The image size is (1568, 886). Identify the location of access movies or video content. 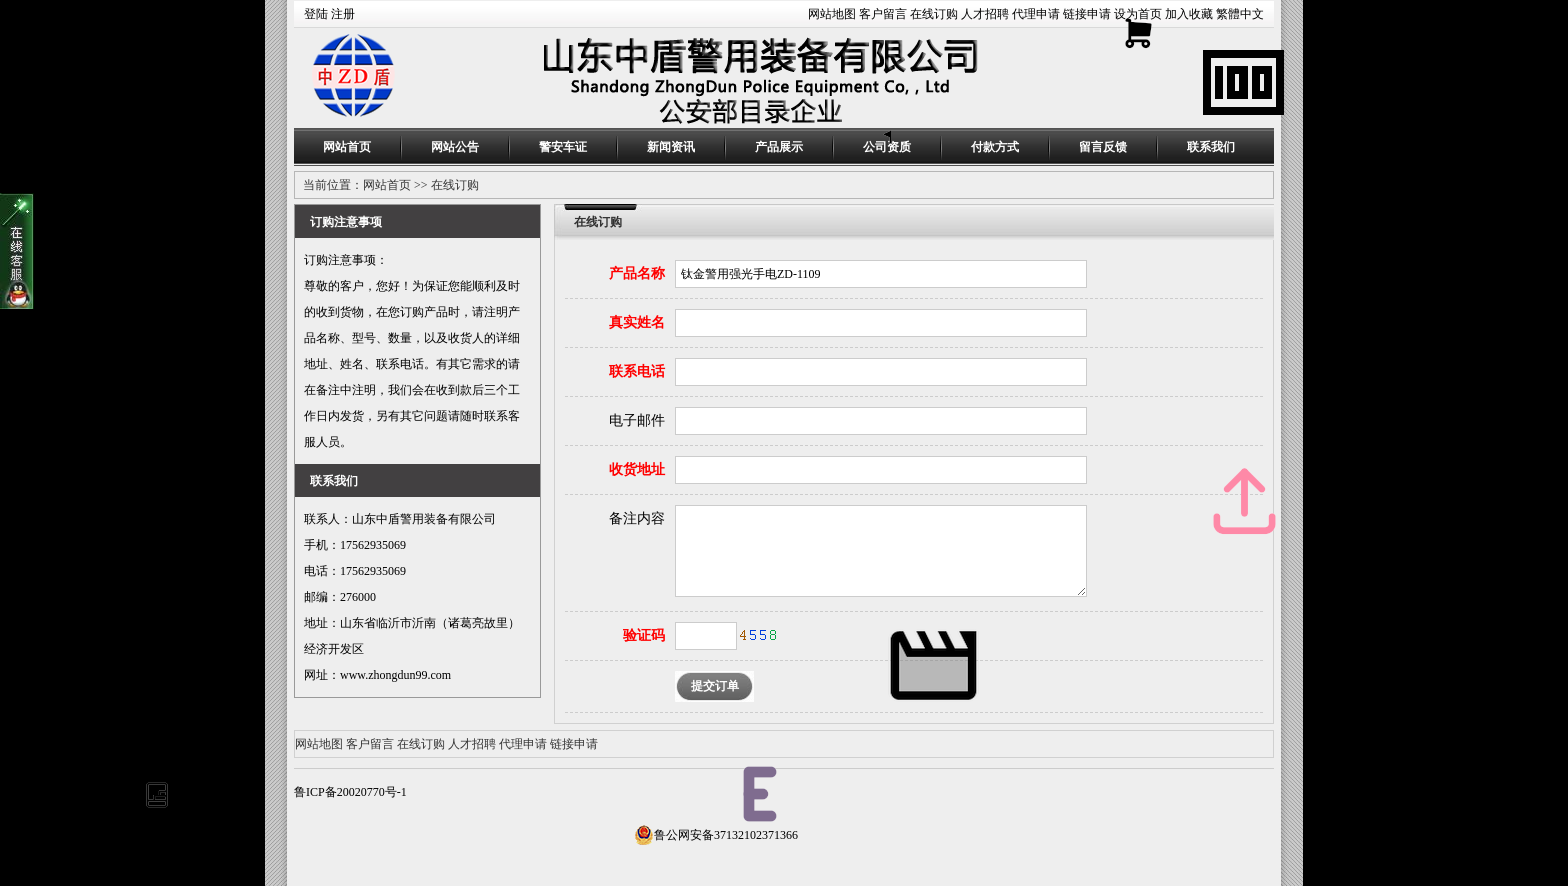
(933, 665).